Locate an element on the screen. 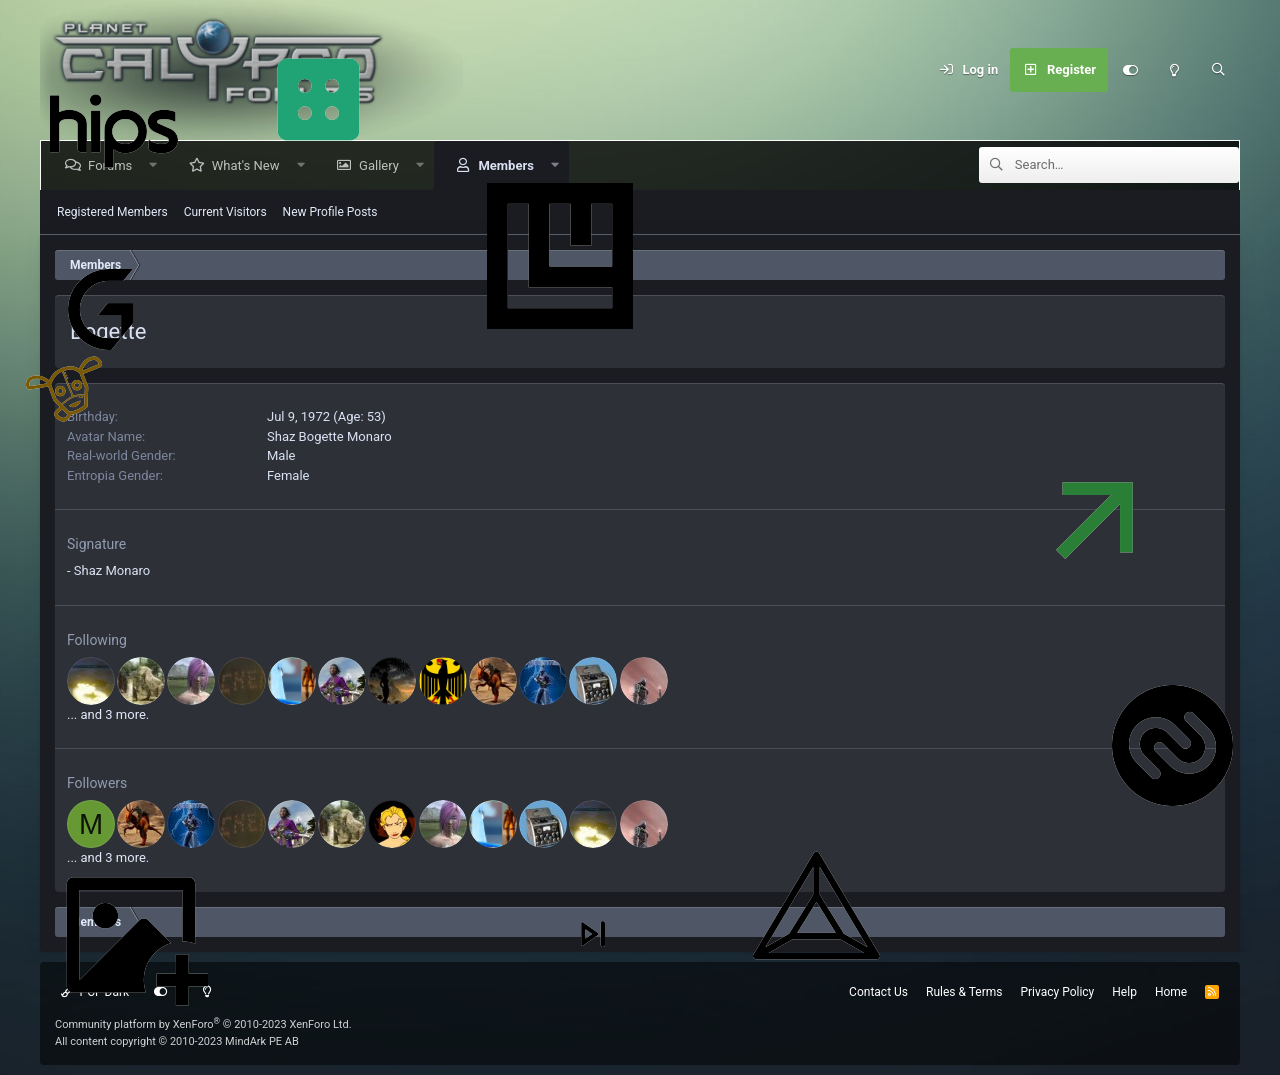 The width and height of the screenshot is (1280, 1075). skip to the next track is located at coordinates (592, 934).